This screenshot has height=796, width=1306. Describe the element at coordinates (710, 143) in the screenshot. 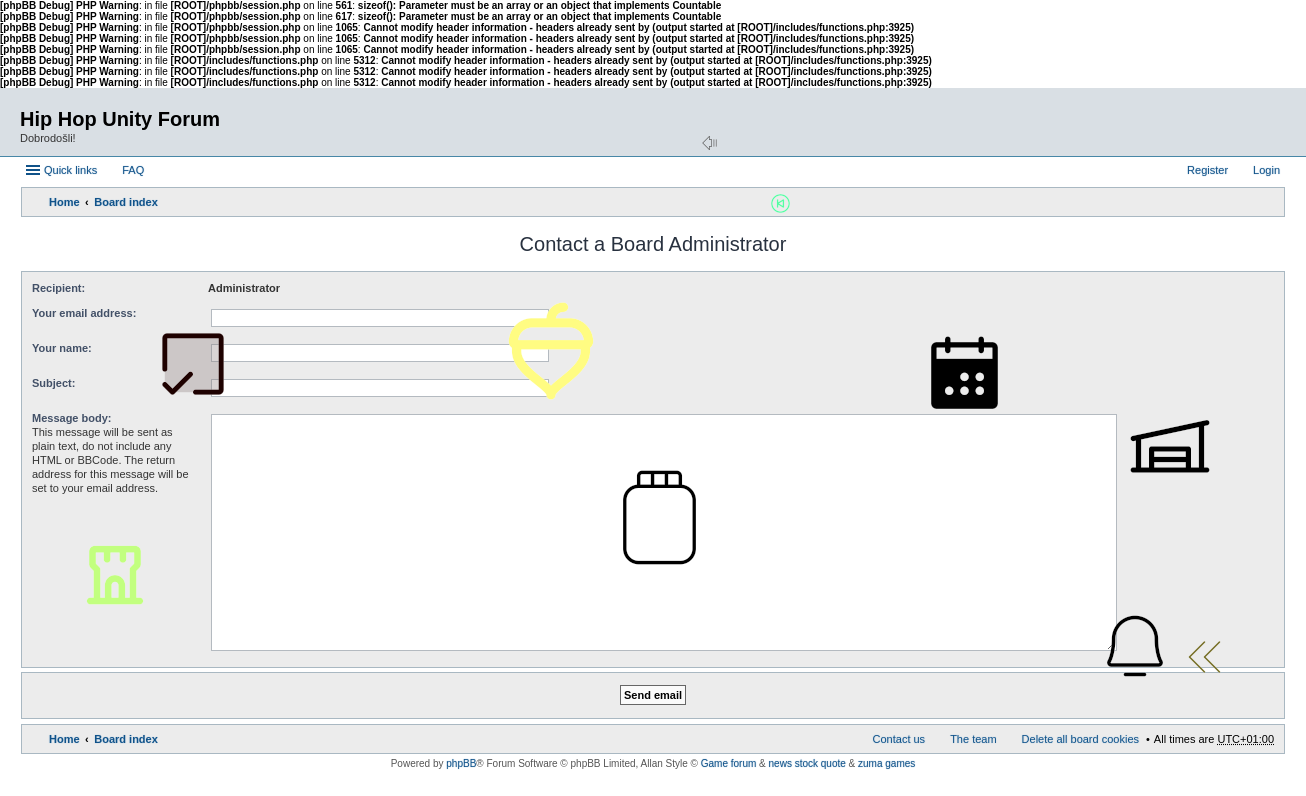

I see `skip to previous track or beginning` at that location.